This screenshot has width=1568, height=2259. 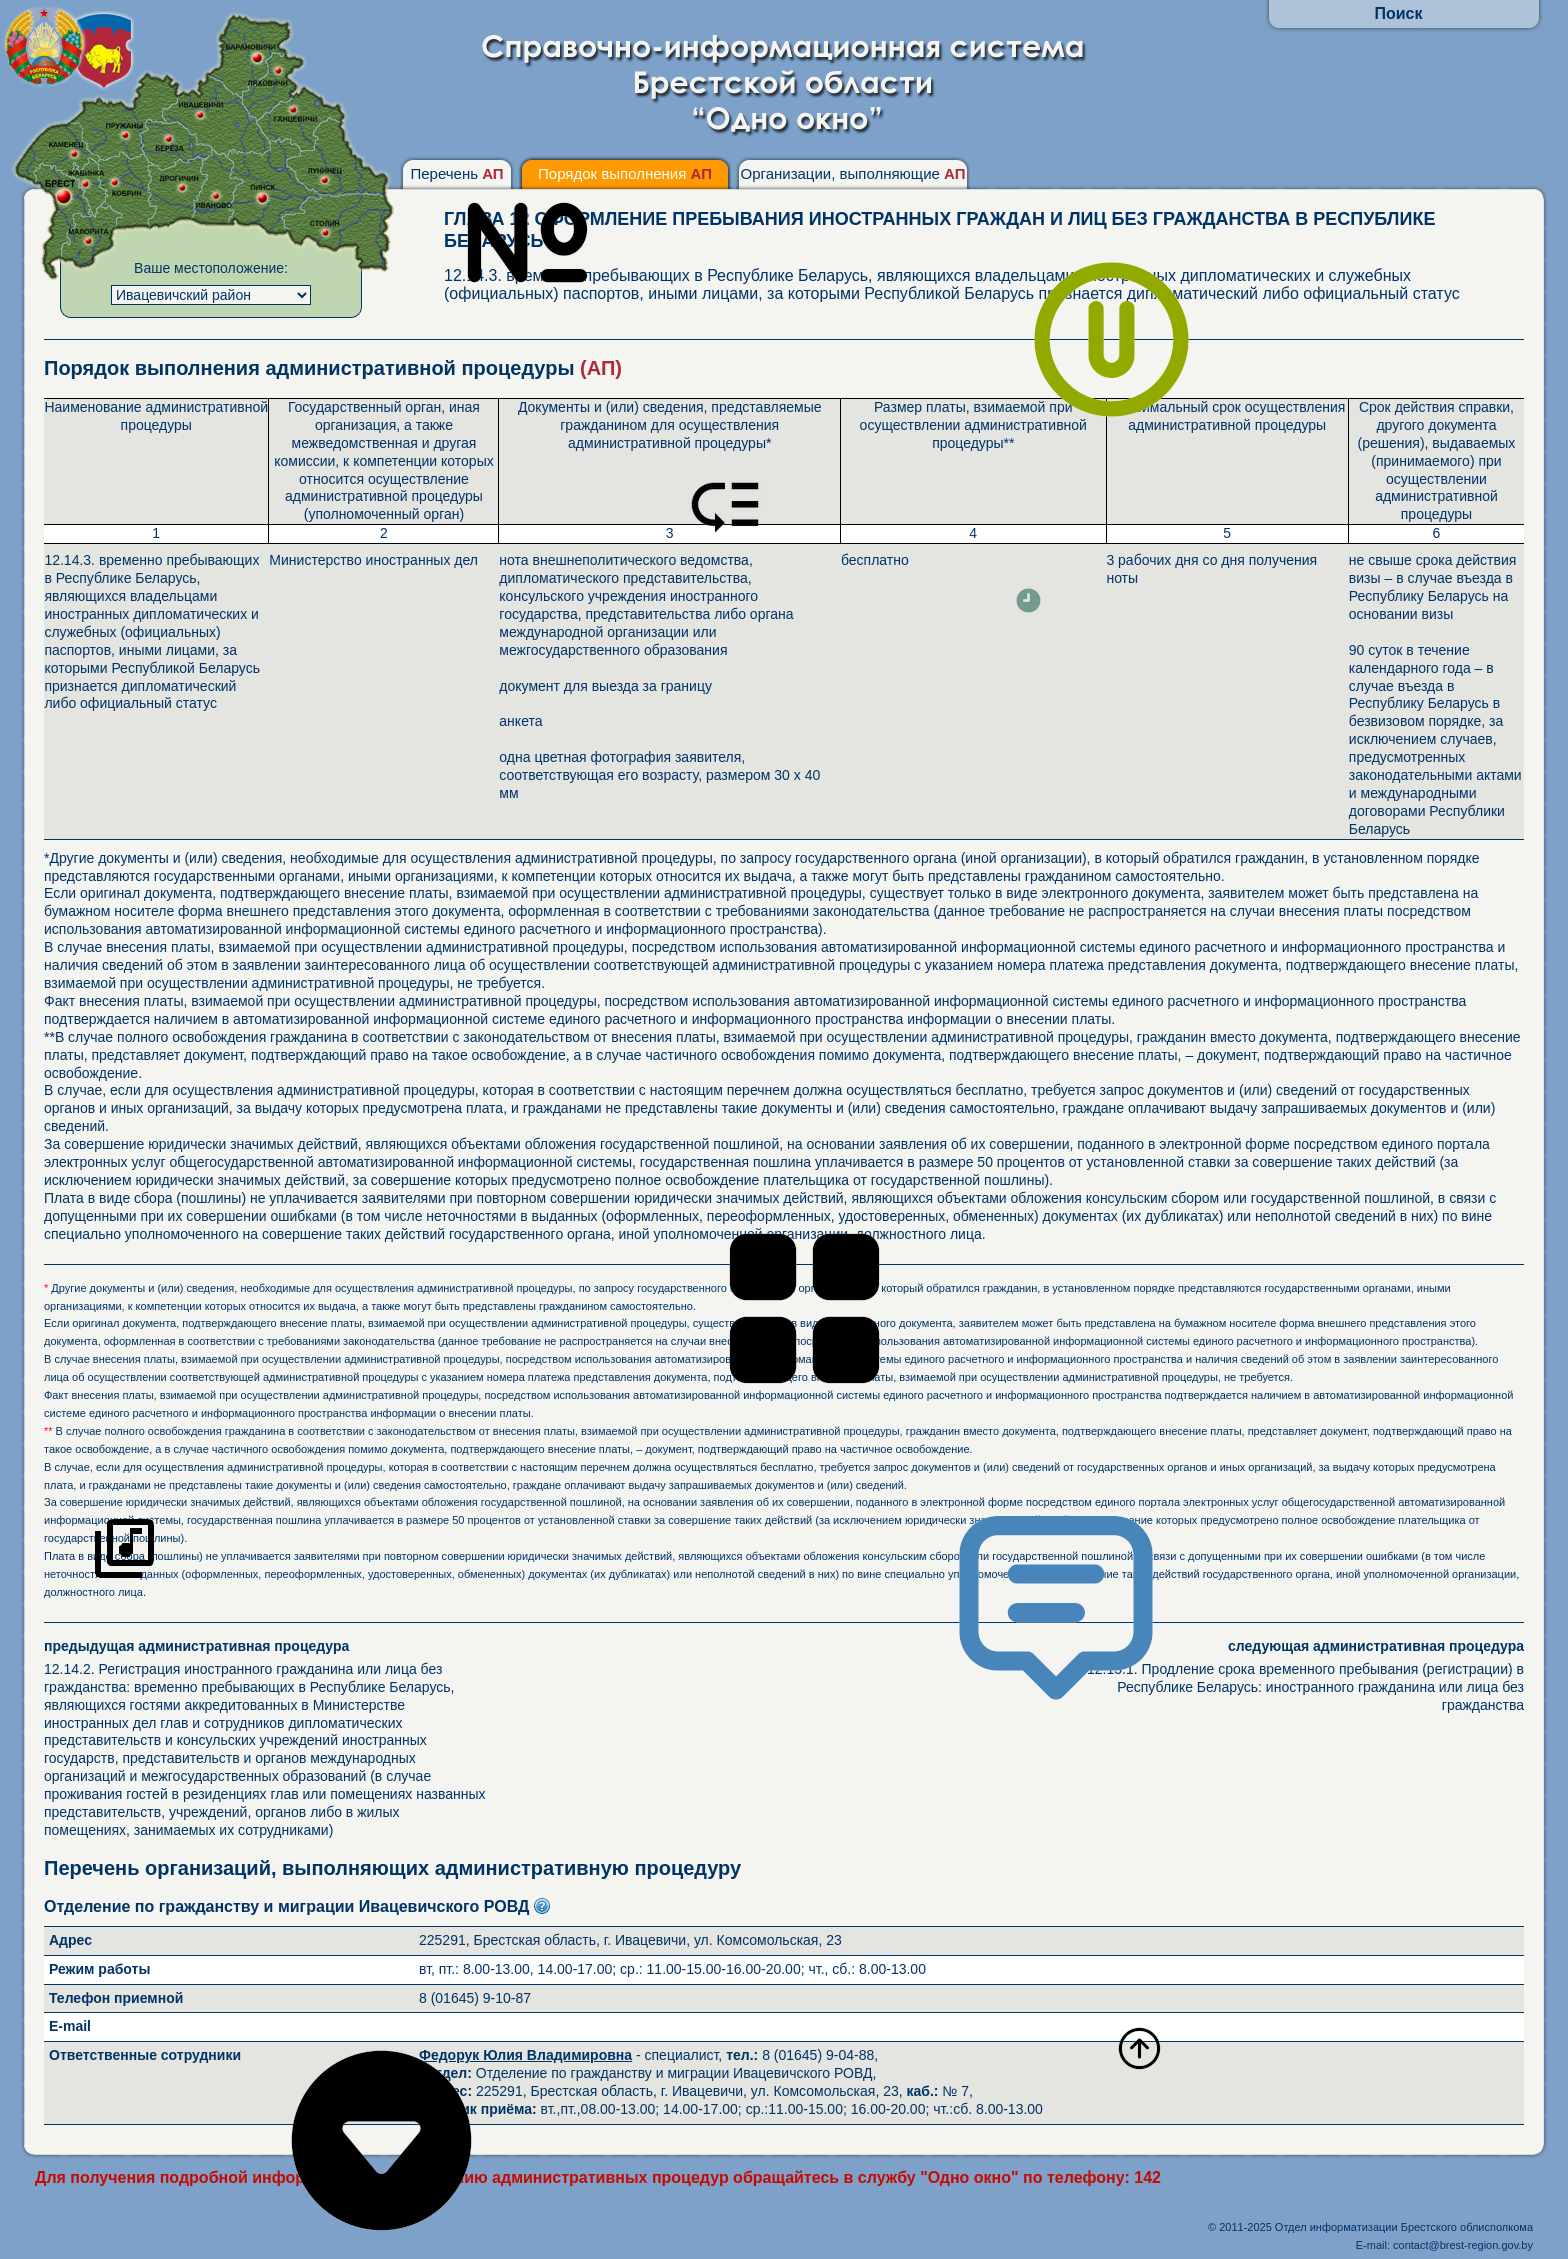 I want to click on expand dropdown menu, so click(x=381, y=2140).